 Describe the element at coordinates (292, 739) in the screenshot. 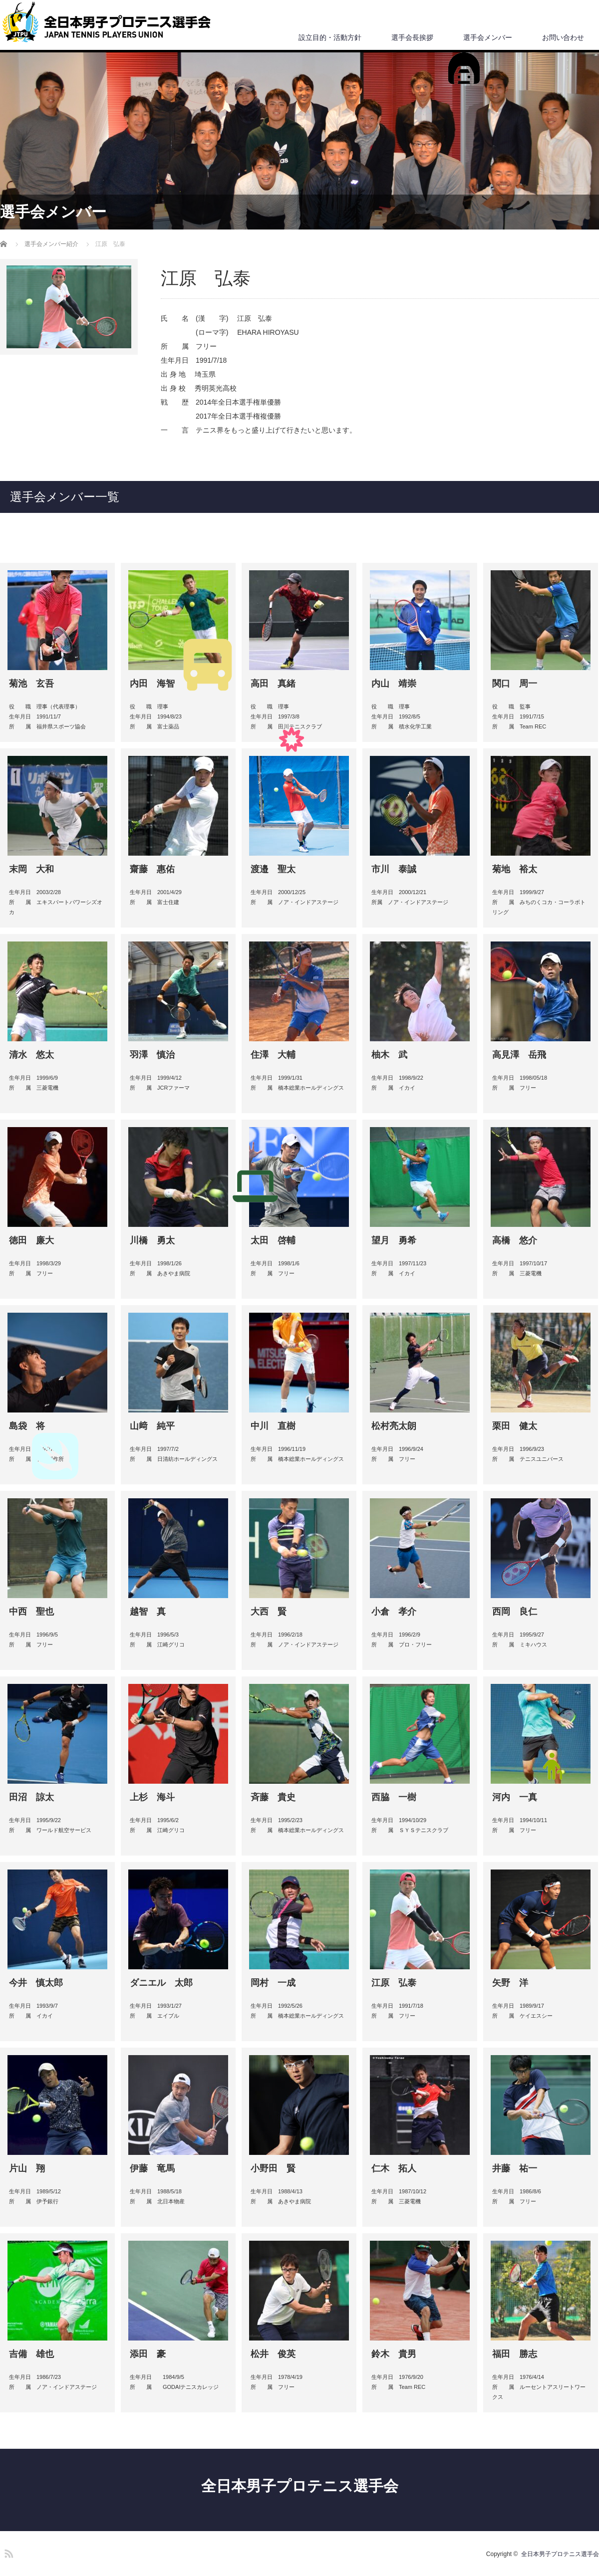

I see `represents the Bahá'í faith symbol` at that location.